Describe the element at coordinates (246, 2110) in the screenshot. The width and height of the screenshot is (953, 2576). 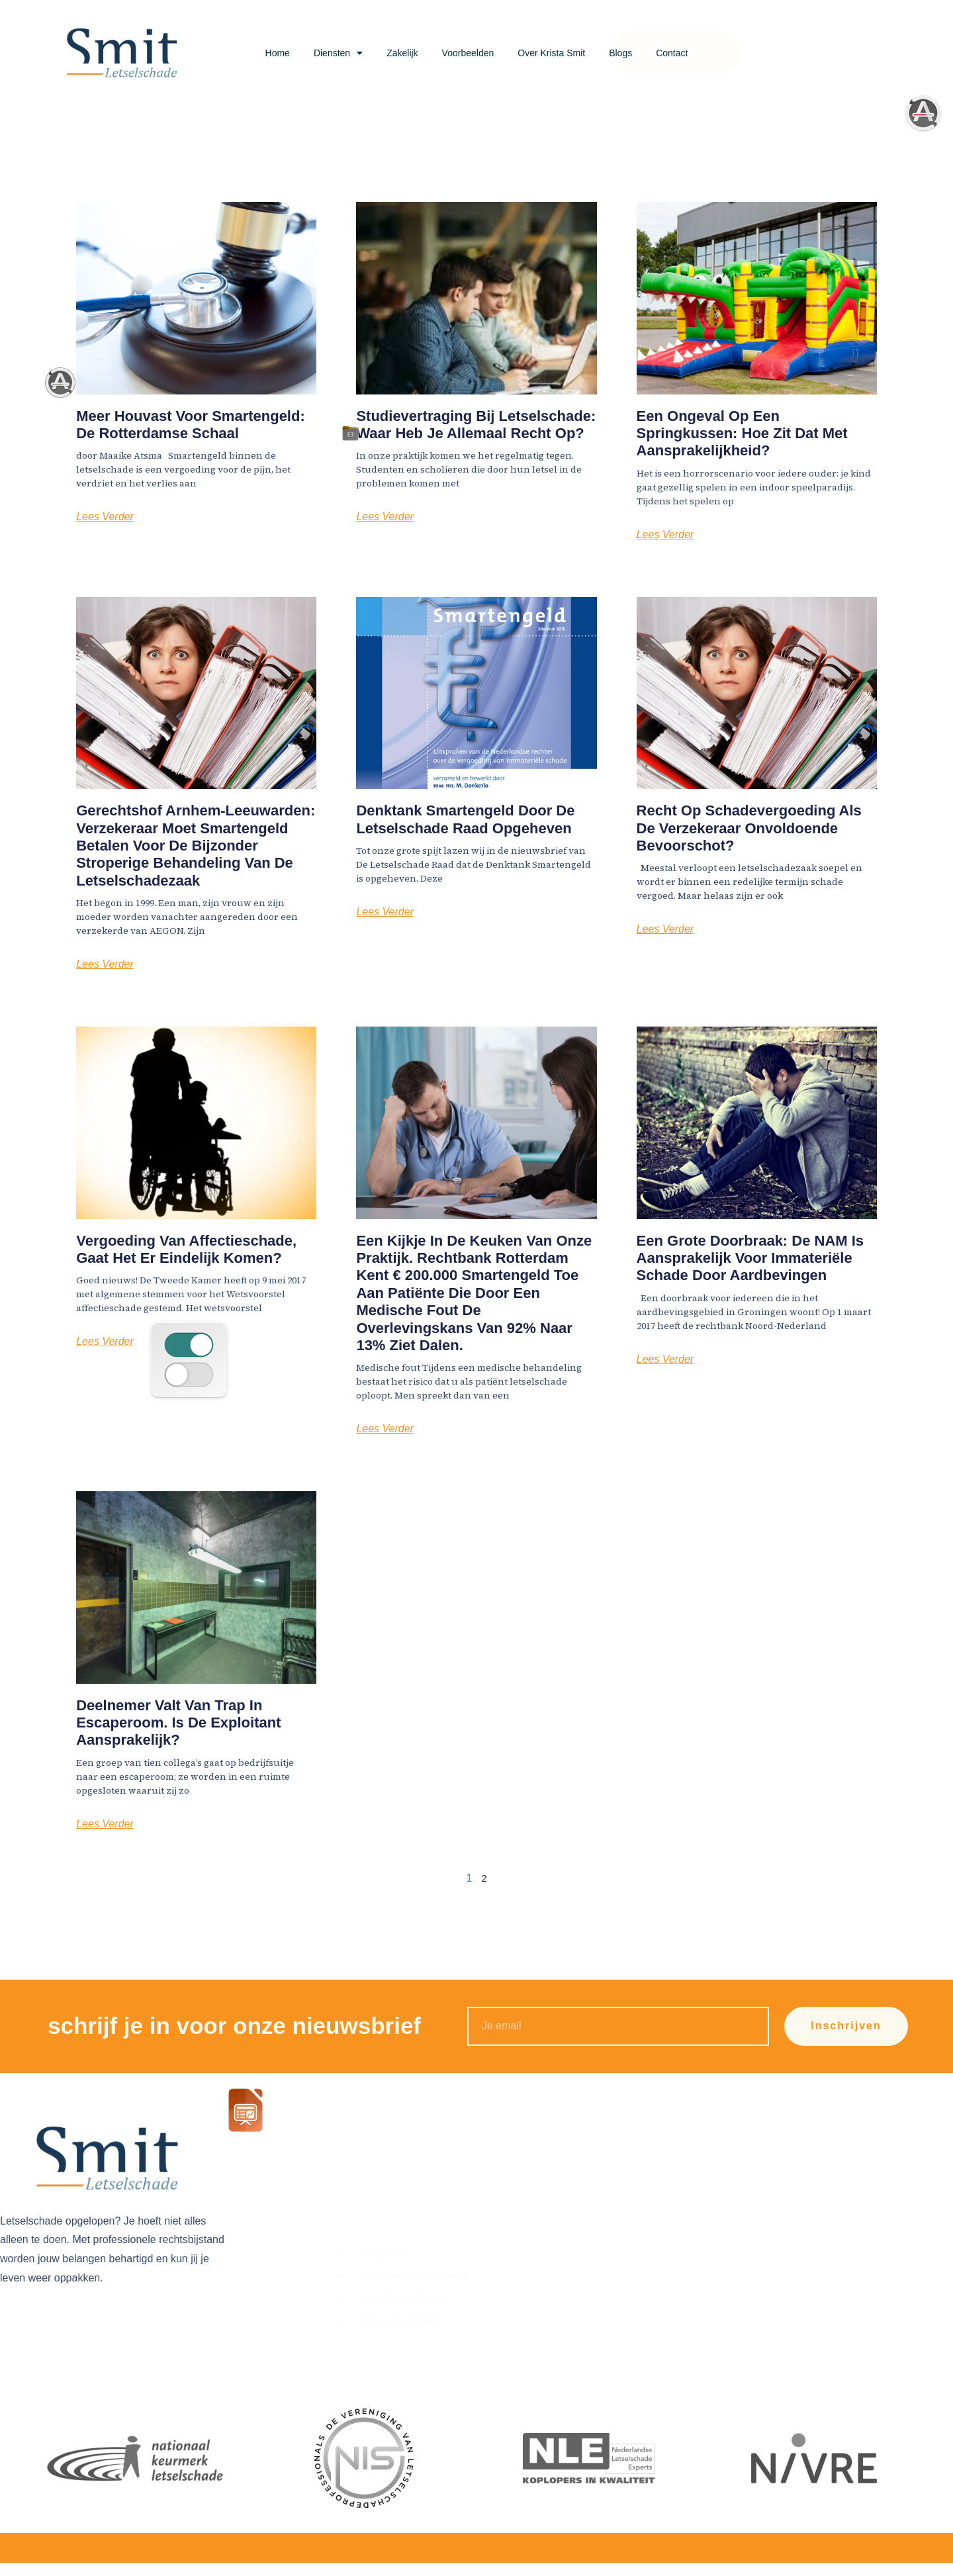
I see `open libreoffice impress presentation software` at that location.